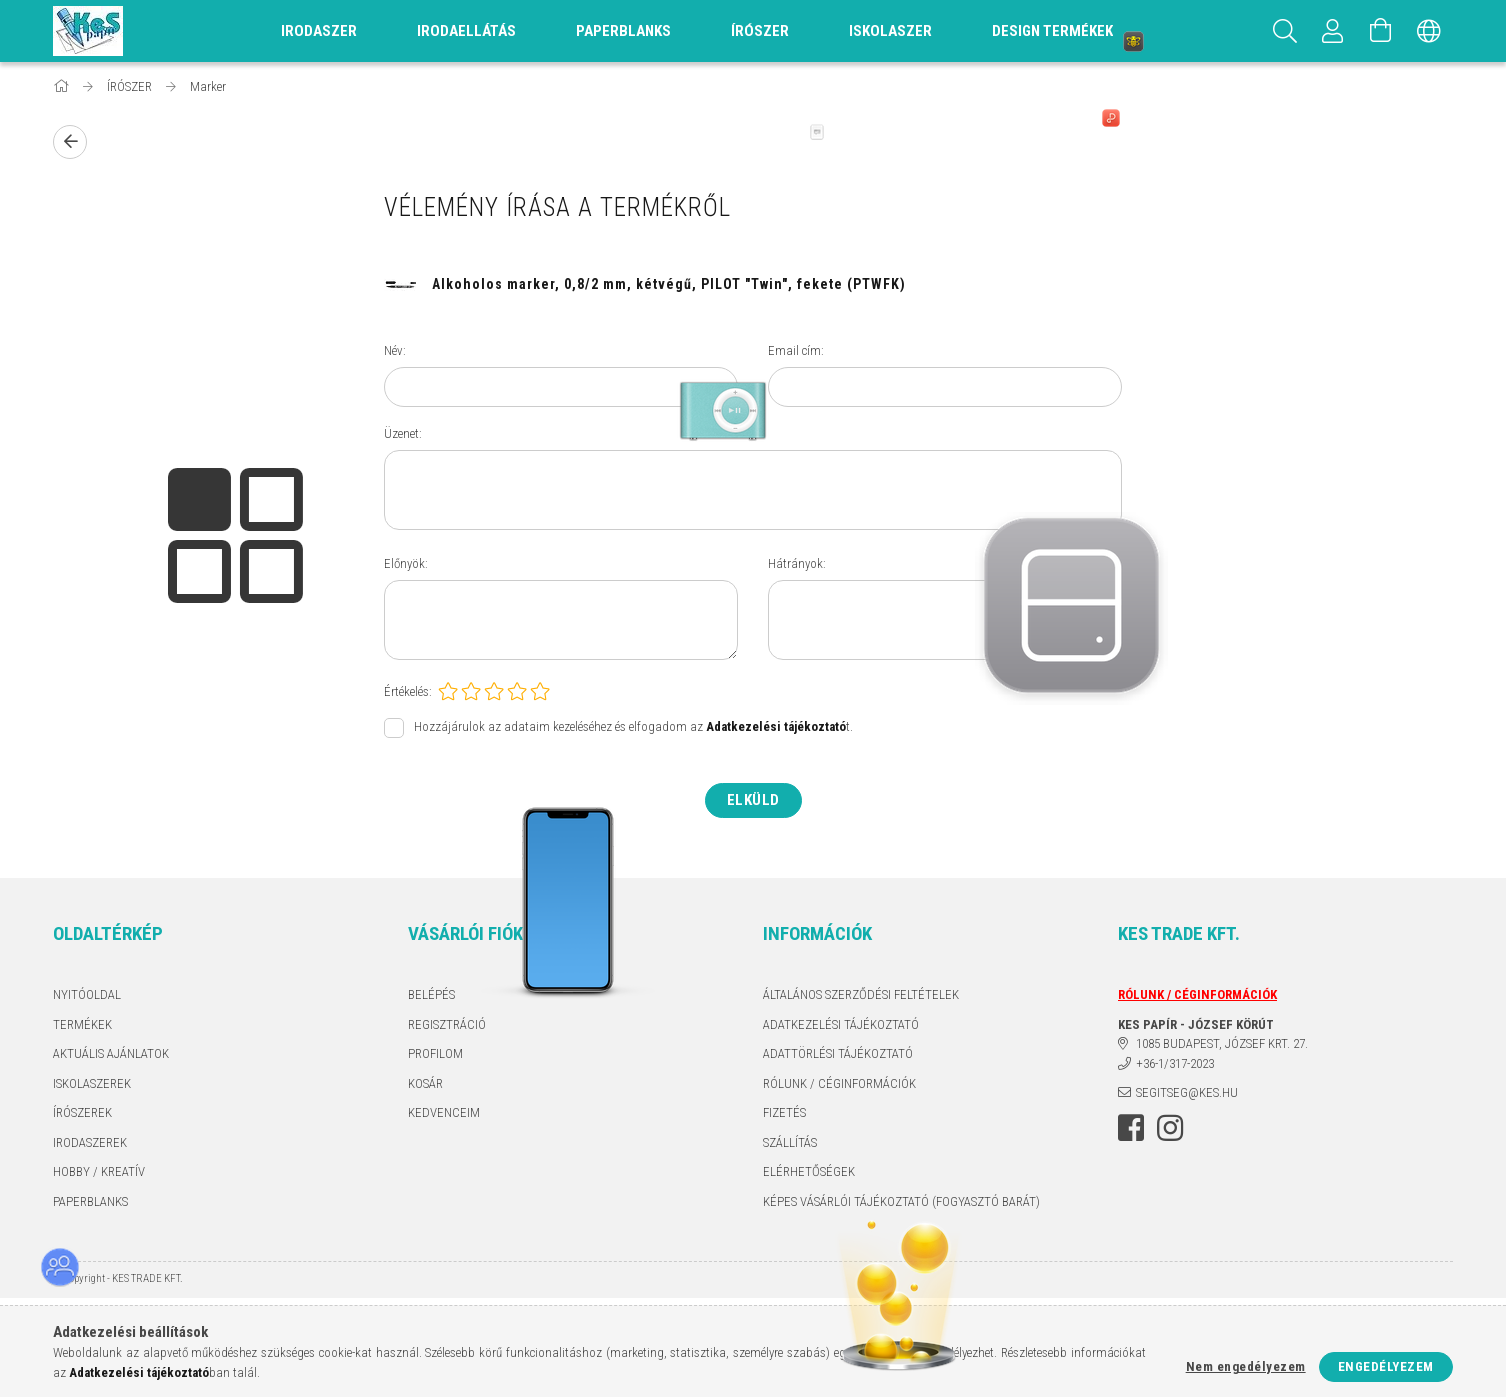  What do you see at coordinates (568, 903) in the screenshot?
I see `iPhone XS Max device connected to your Mac` at bounding box center [568, 903].